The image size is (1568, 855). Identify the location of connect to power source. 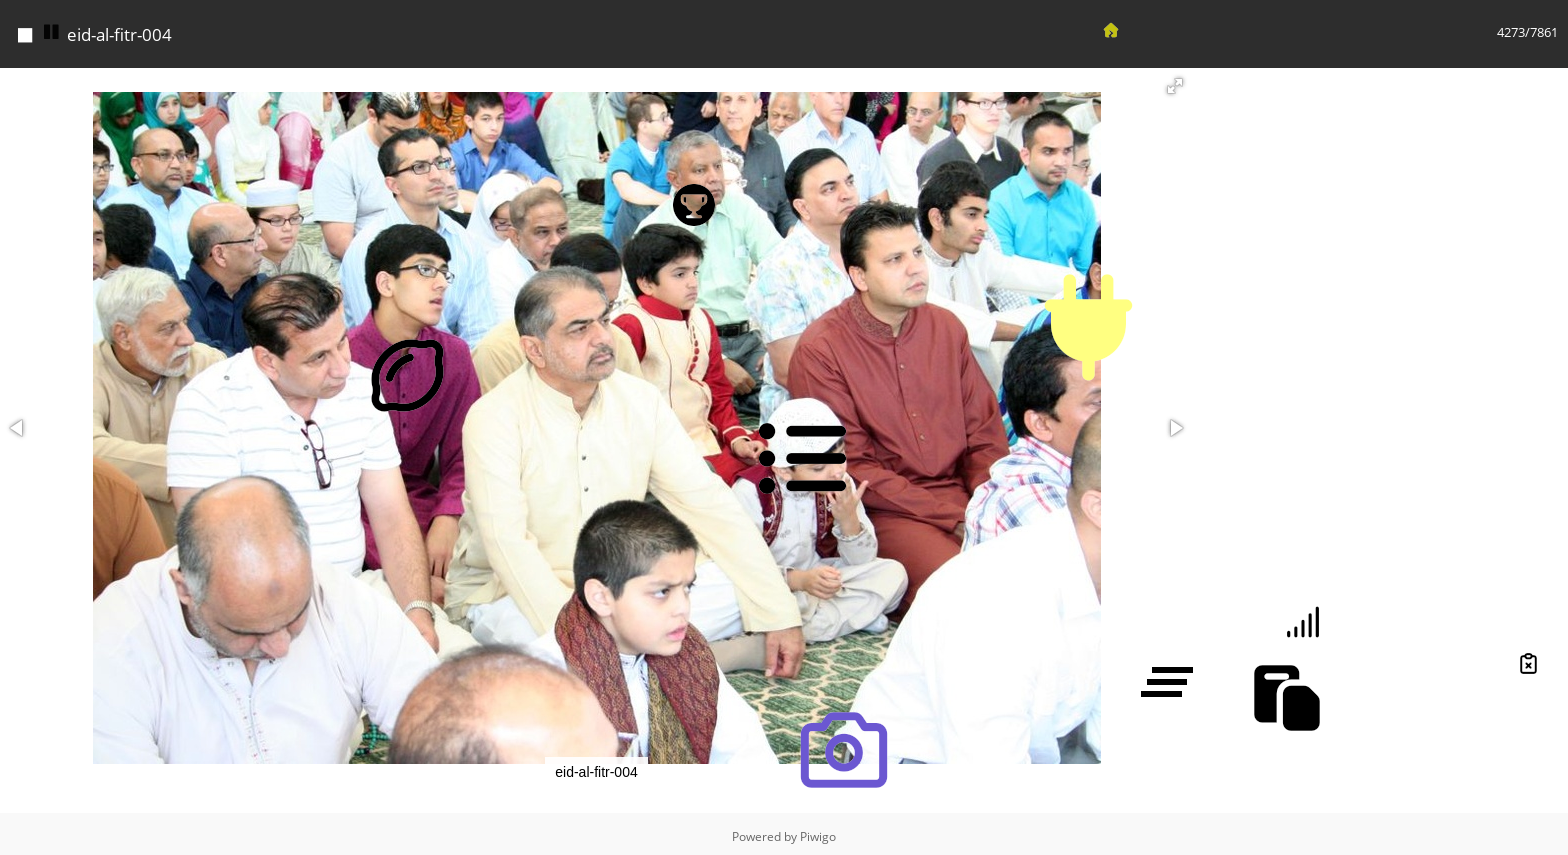
(1088, 330).